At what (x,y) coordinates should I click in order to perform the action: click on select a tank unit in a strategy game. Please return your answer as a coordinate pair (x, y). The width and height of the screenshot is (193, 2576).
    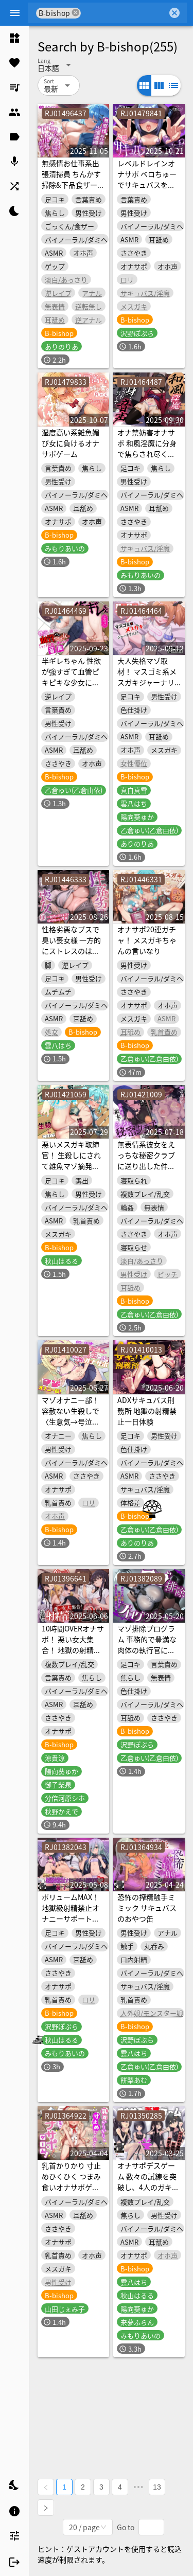
    Looking at the image, I should click on (38, 2039).